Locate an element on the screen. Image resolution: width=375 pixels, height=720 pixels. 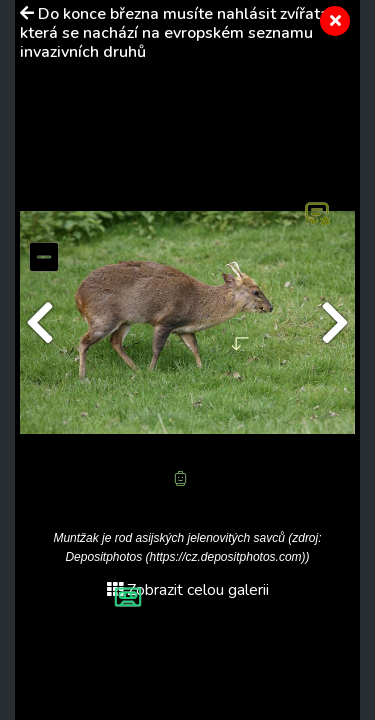
indicates a playful or fun mode is located at coordinates (180, 478).